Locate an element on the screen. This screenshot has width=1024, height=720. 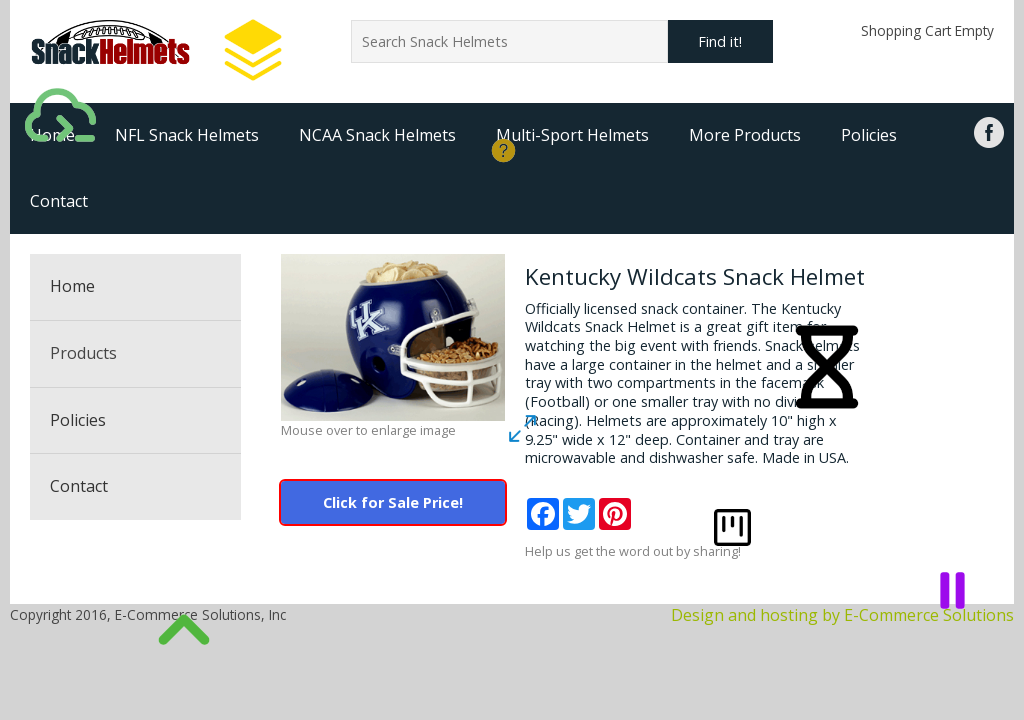
access help or support information is located at coordinates (503, 150).